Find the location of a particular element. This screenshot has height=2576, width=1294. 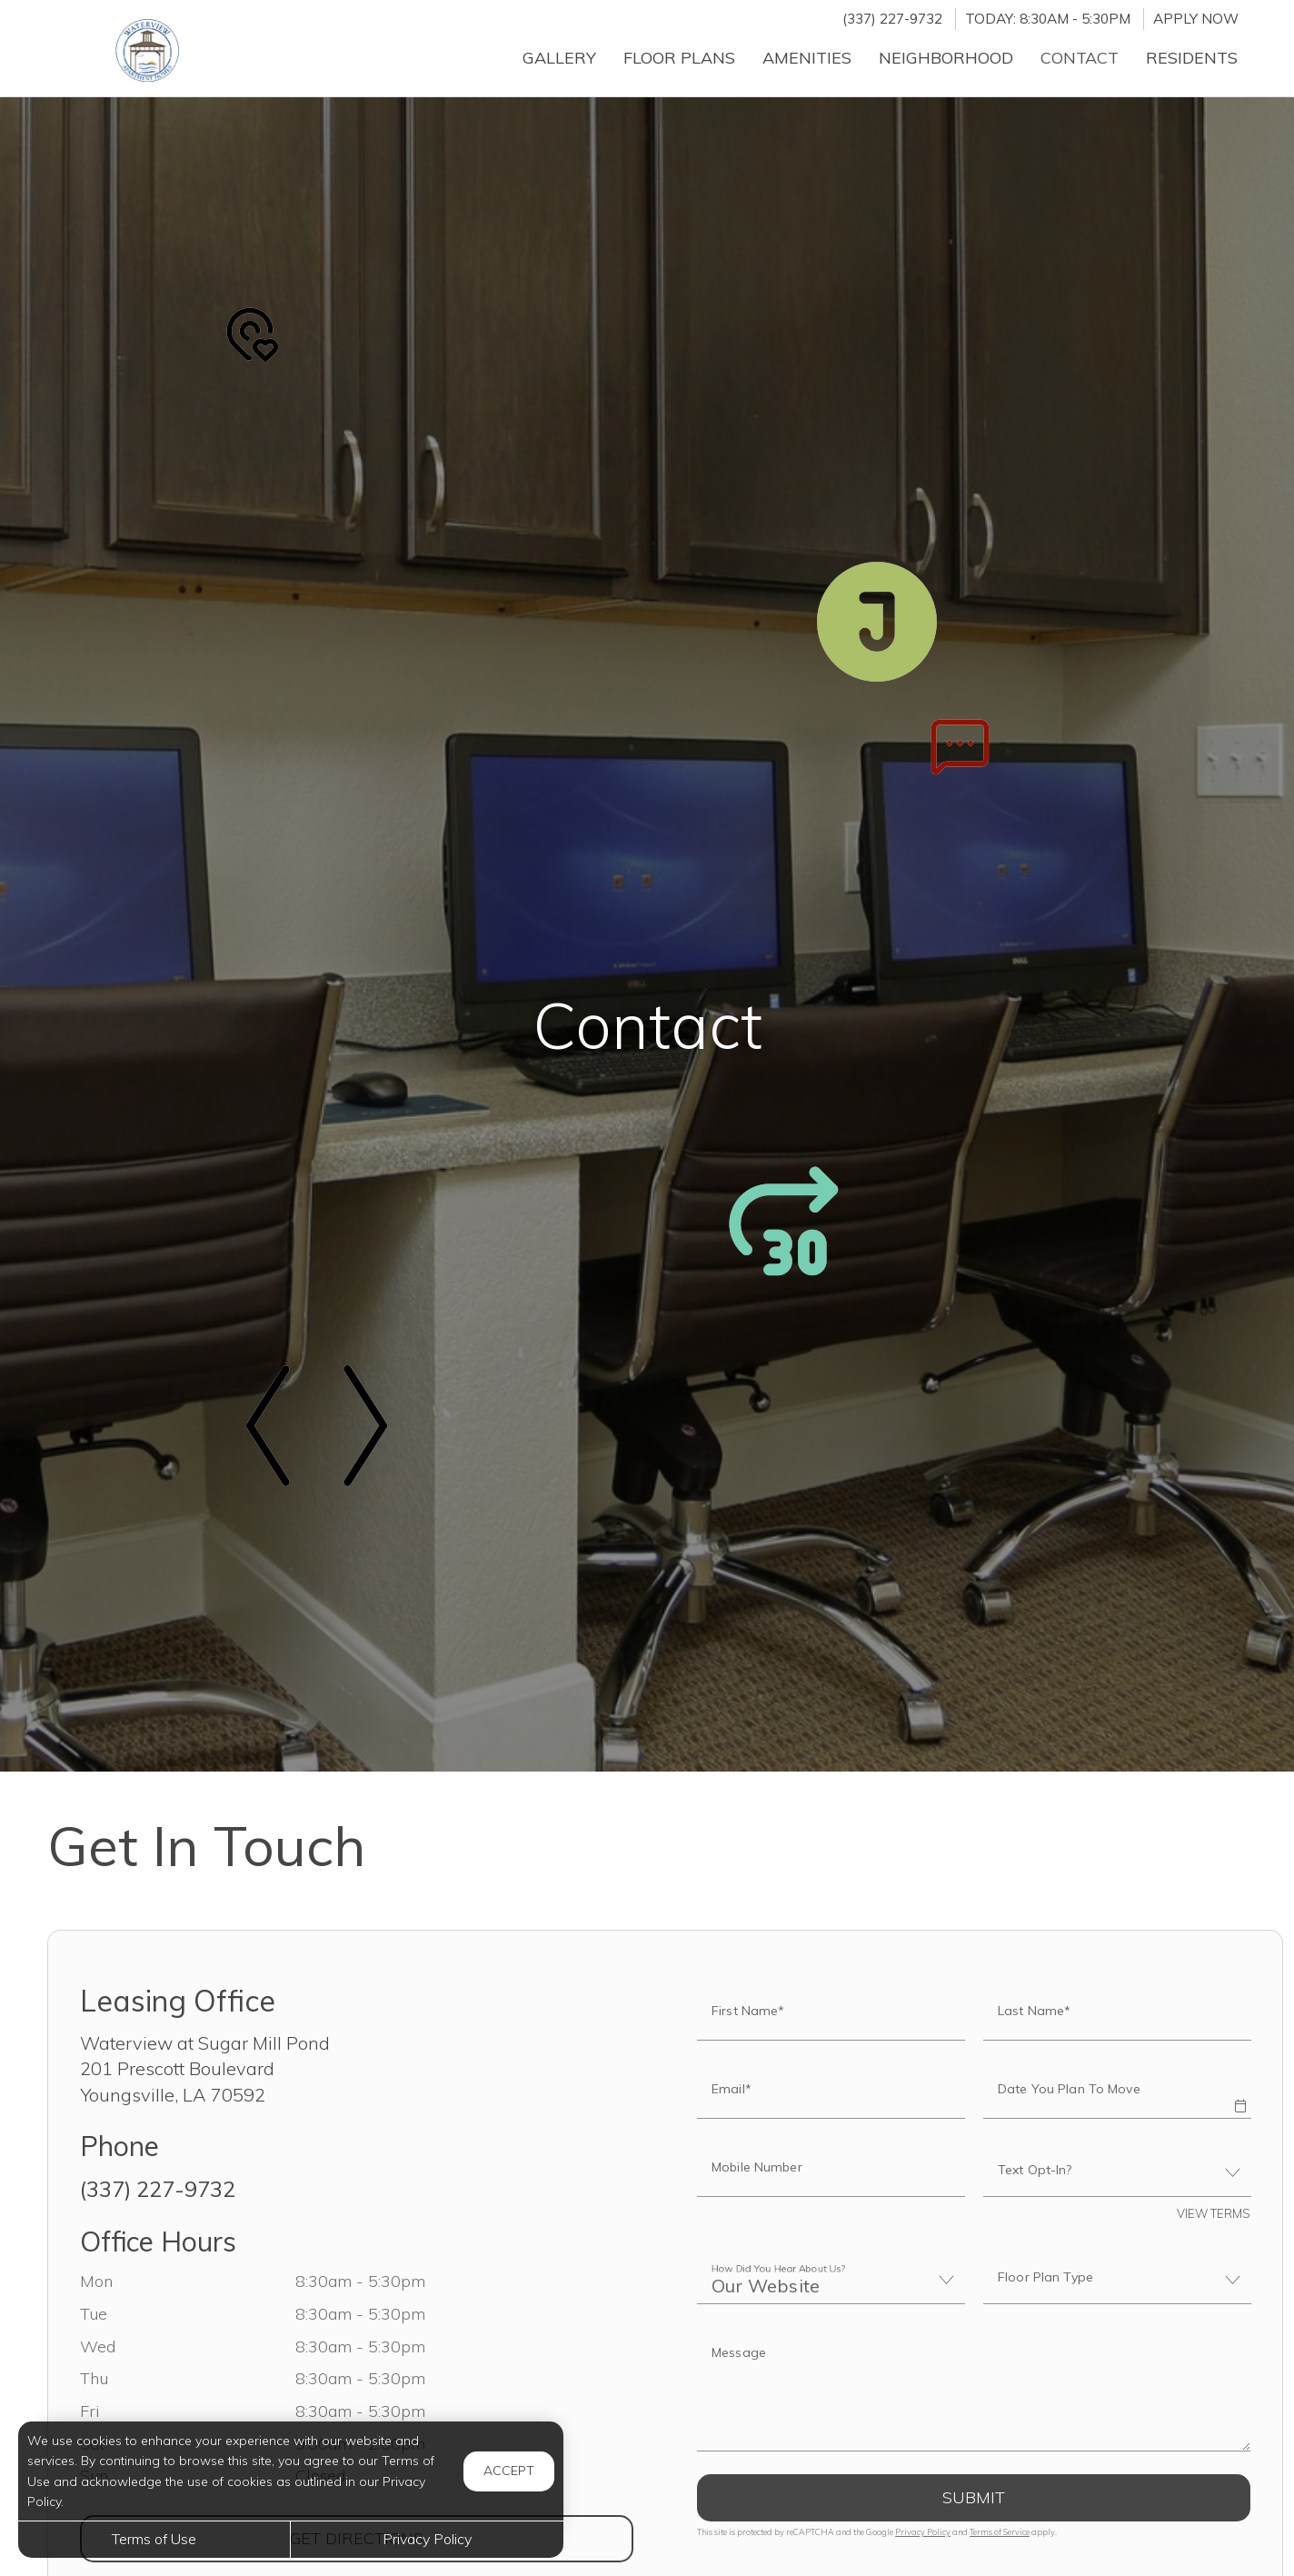

indicates an item or contact starting with the letter J is located at coordinates (877, 622).